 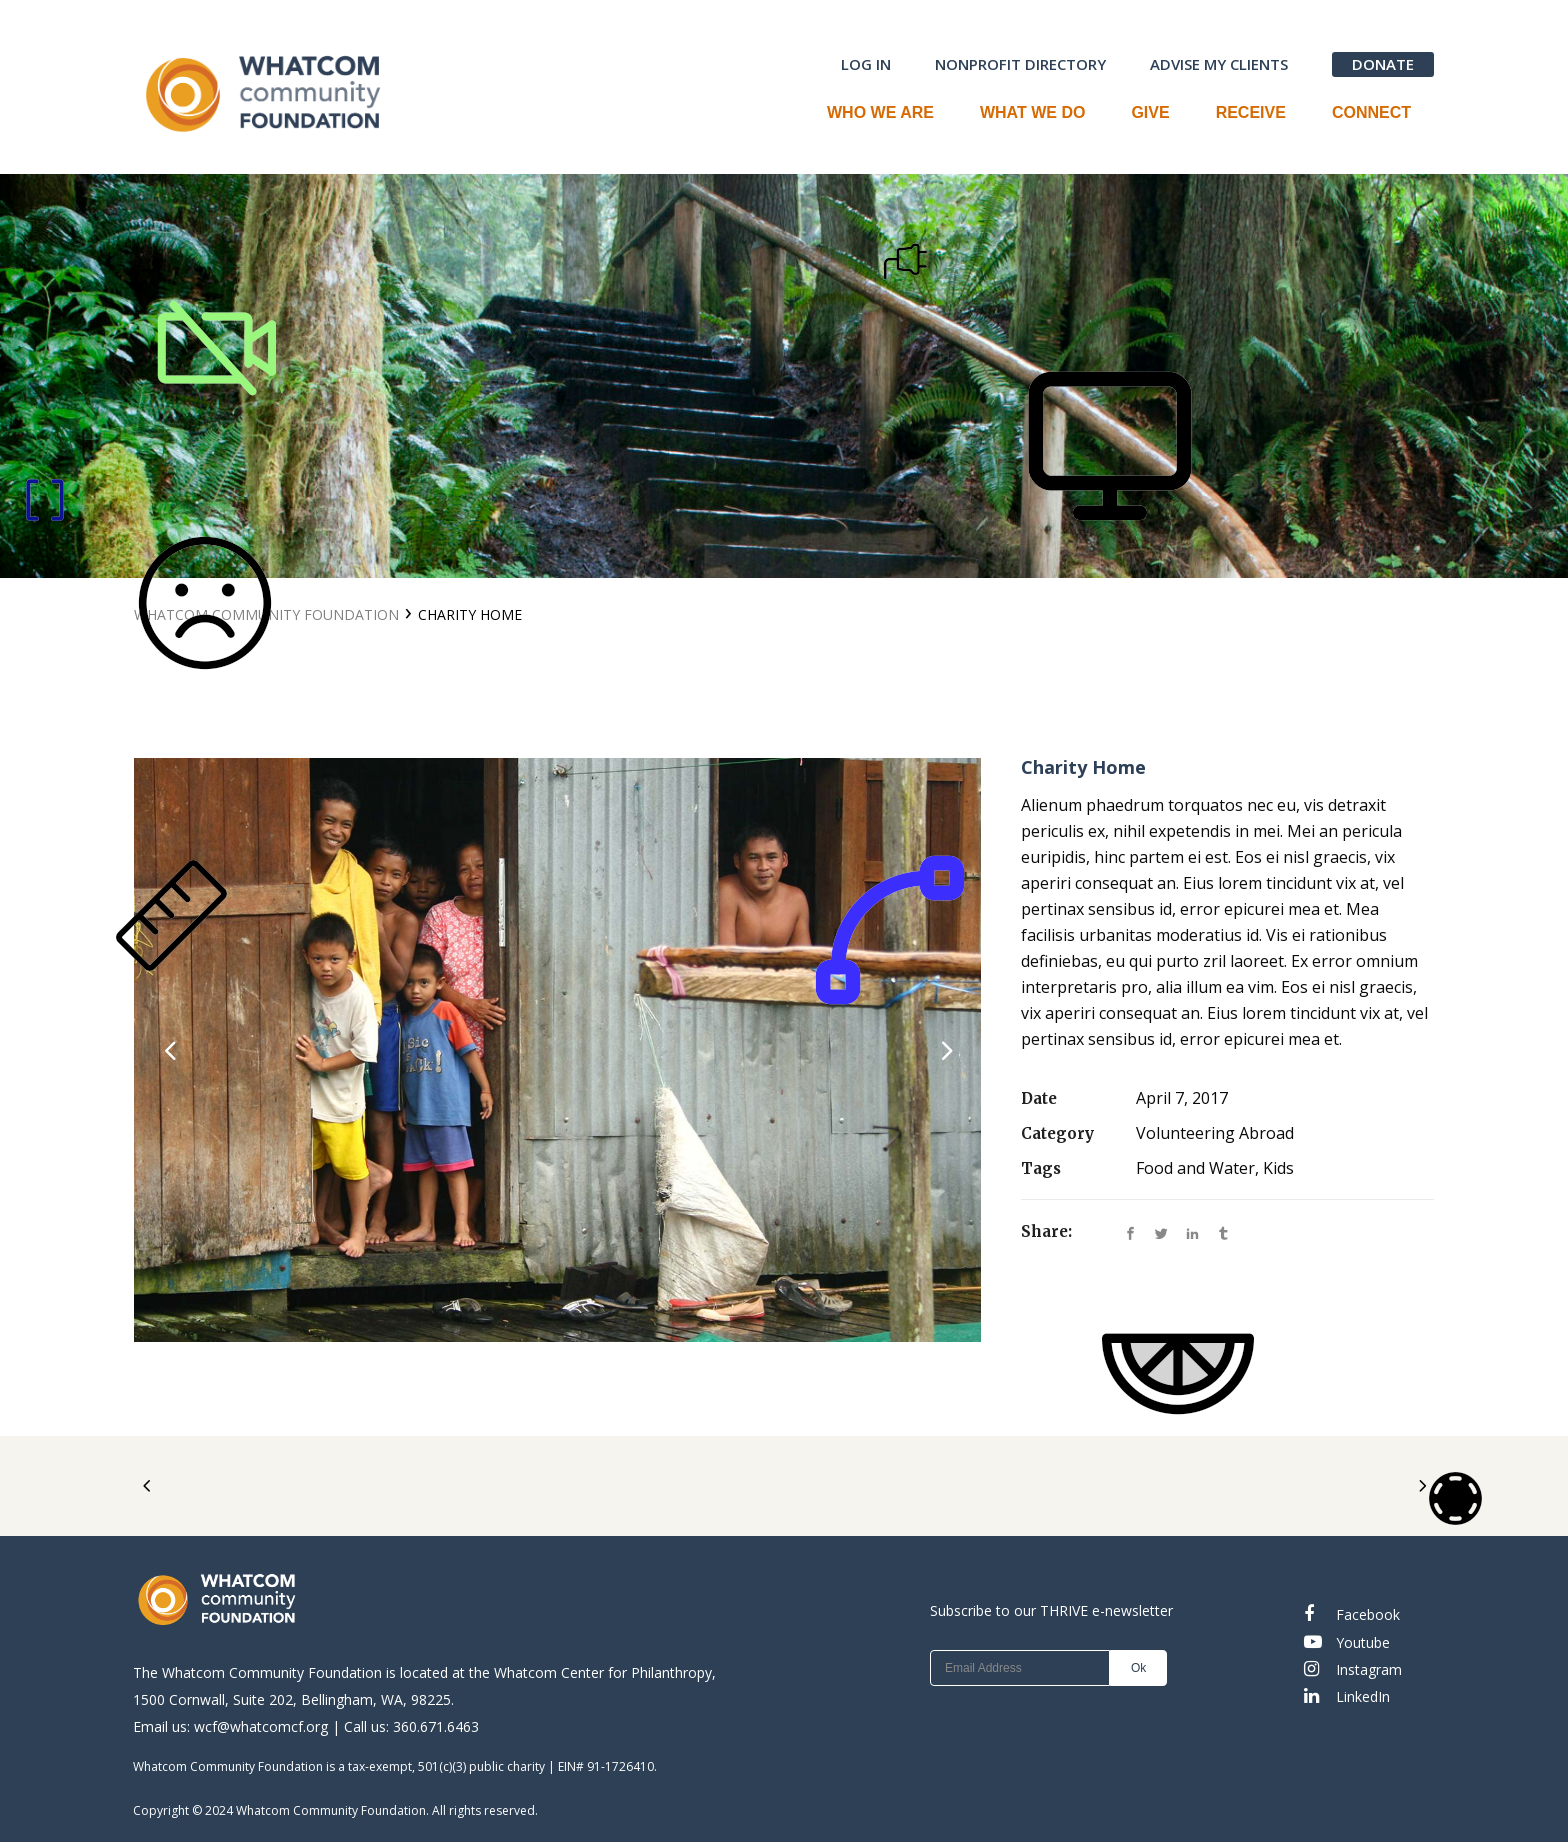 I want to click on indicates citrus or fruit-related content, so click(x=1178, y=1362).